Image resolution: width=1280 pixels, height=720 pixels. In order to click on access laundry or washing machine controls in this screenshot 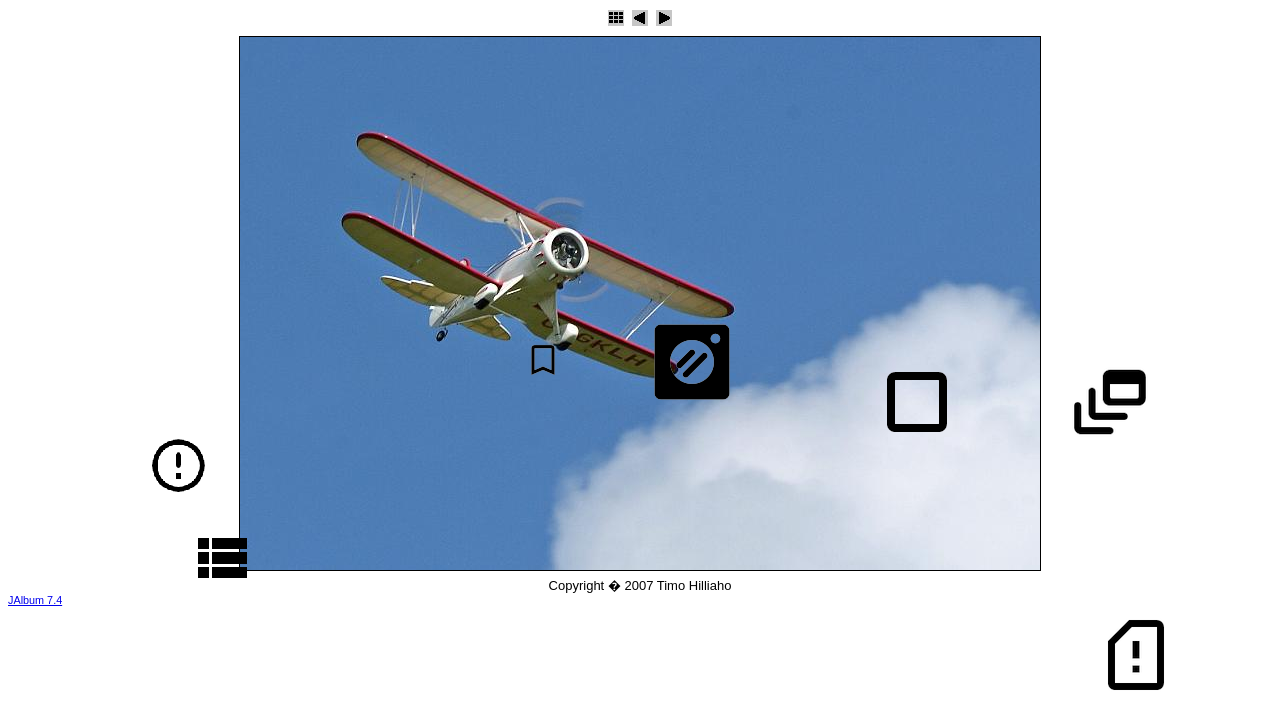, I will do `click(692, 362)`.